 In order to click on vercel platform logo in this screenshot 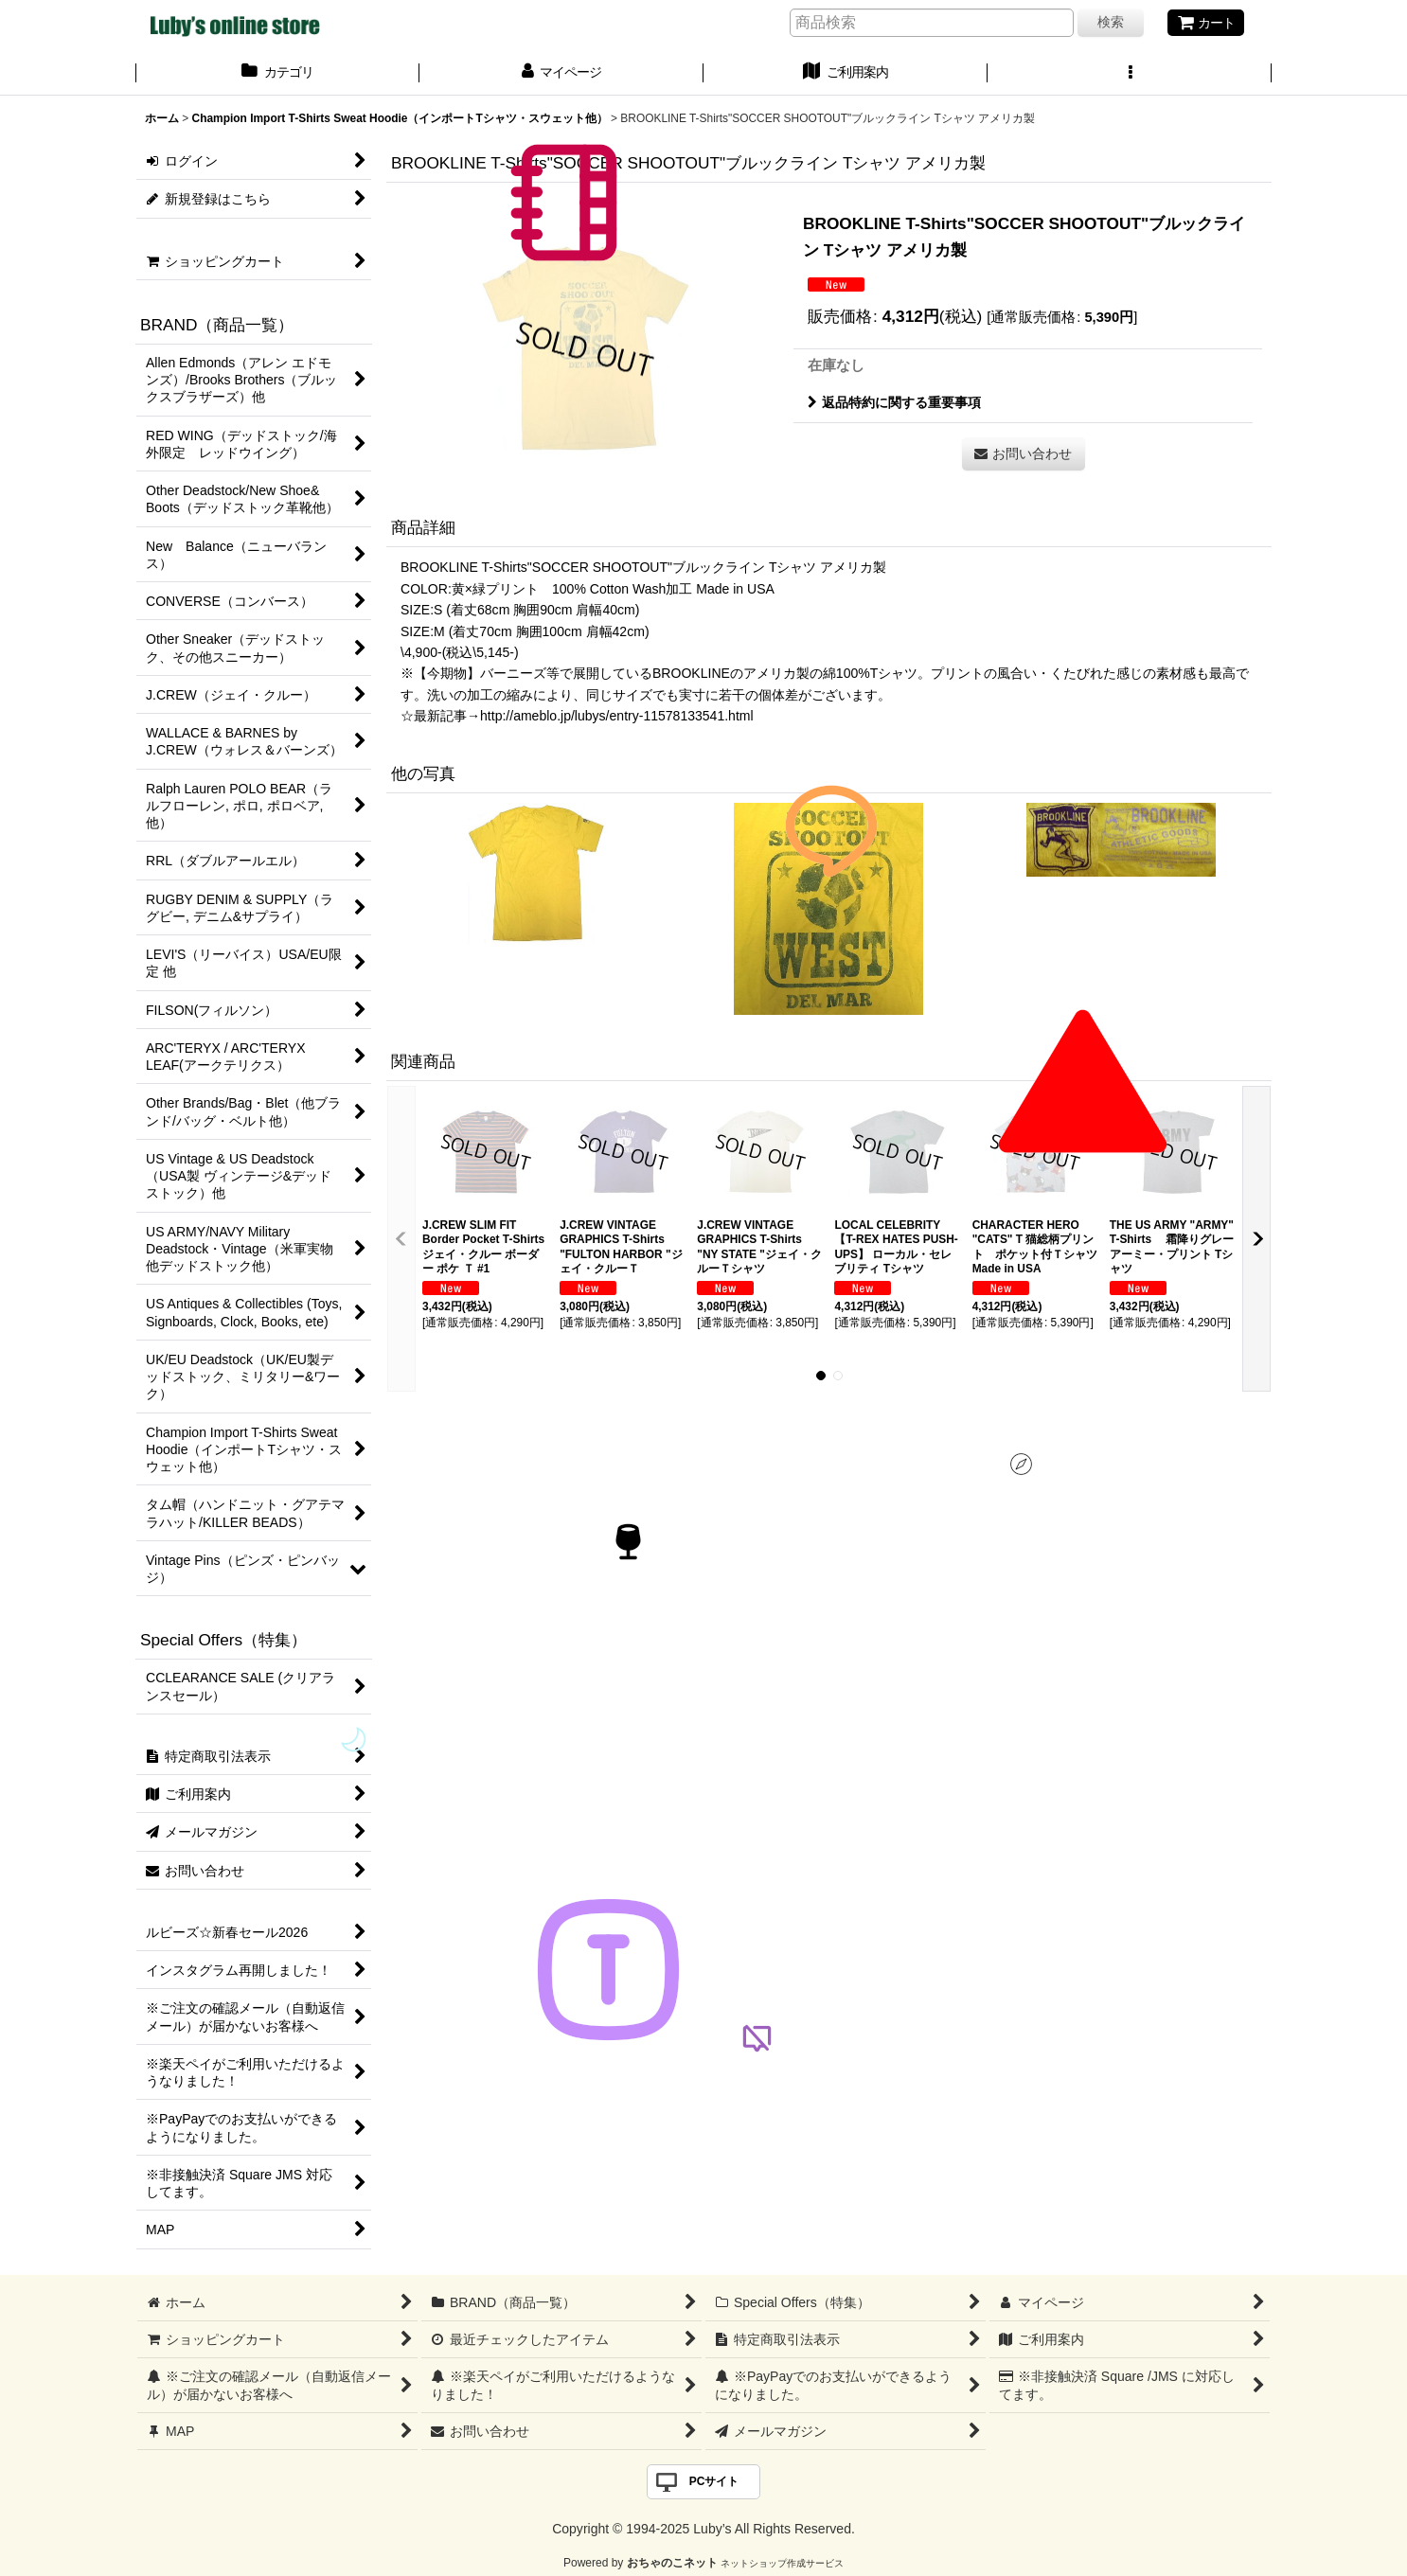, I will do `click(1082, 1085)`.